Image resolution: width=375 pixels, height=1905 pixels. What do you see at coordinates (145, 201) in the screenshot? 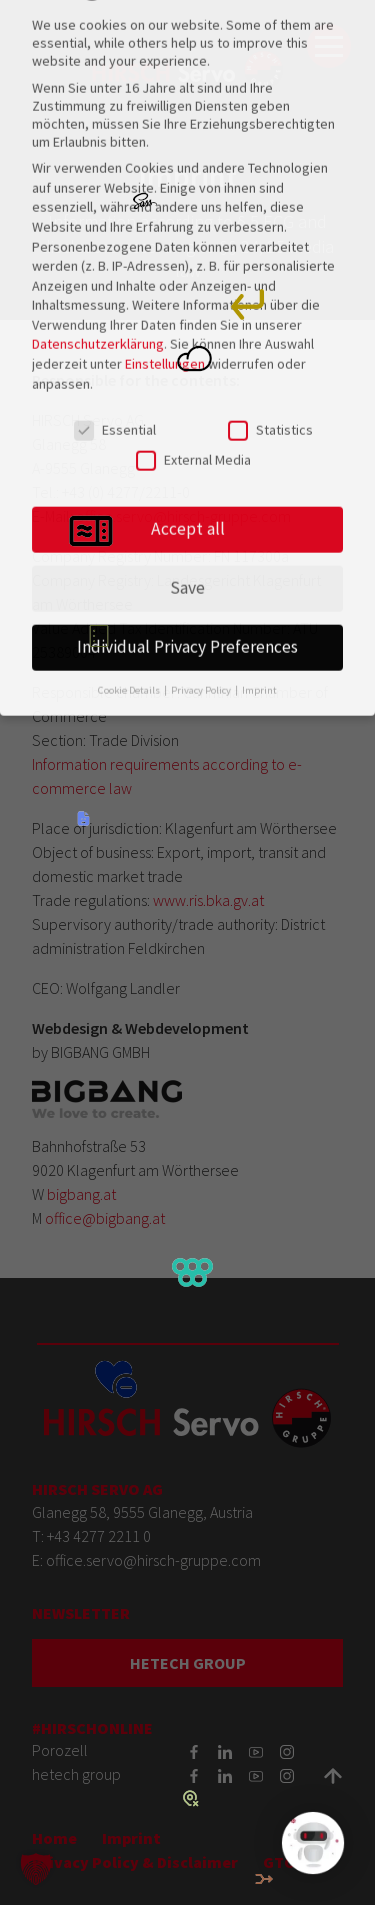
I see `sass stylesheet preprocessor logo` at bounding box center [145, 201].